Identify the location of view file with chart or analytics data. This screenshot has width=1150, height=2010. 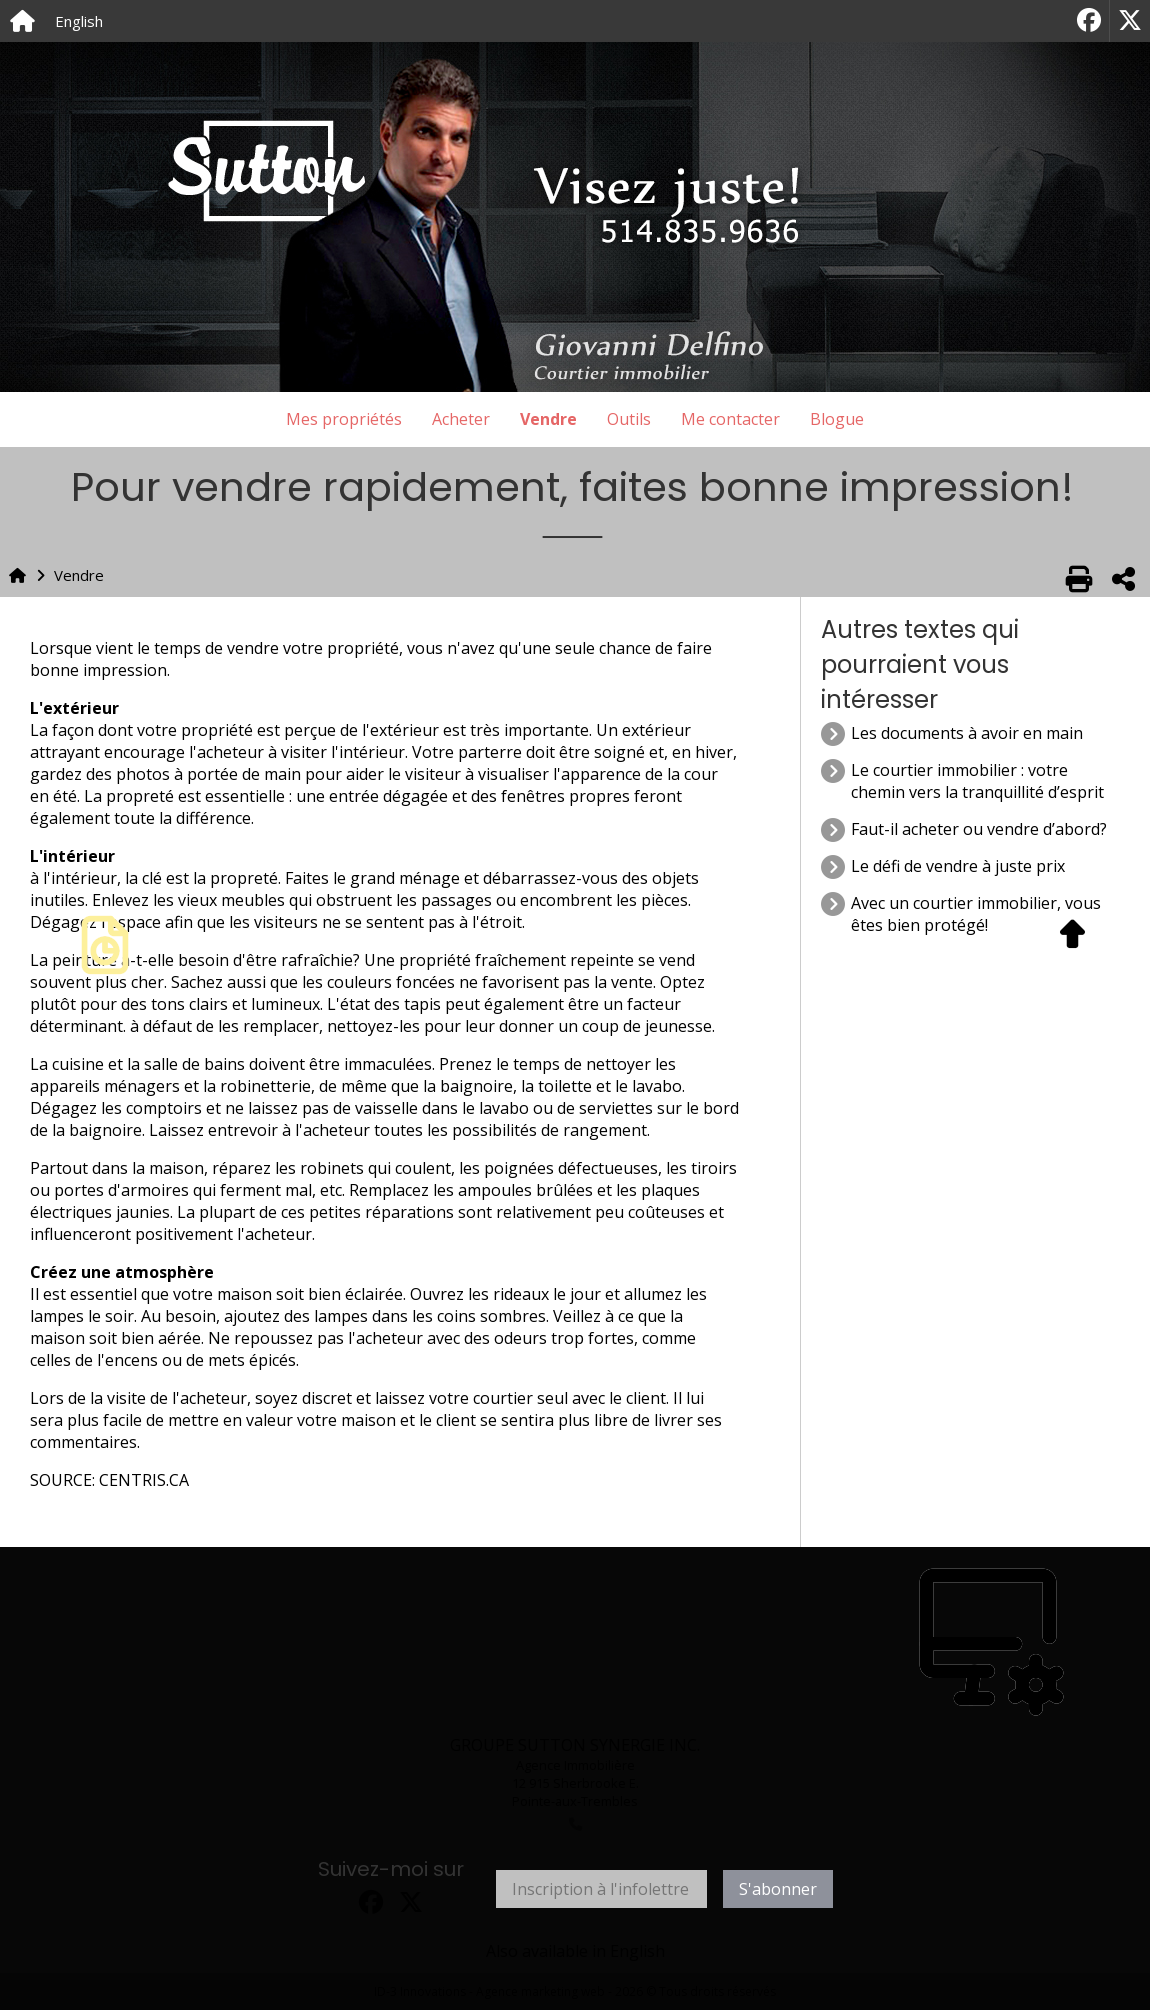
(105, 945).